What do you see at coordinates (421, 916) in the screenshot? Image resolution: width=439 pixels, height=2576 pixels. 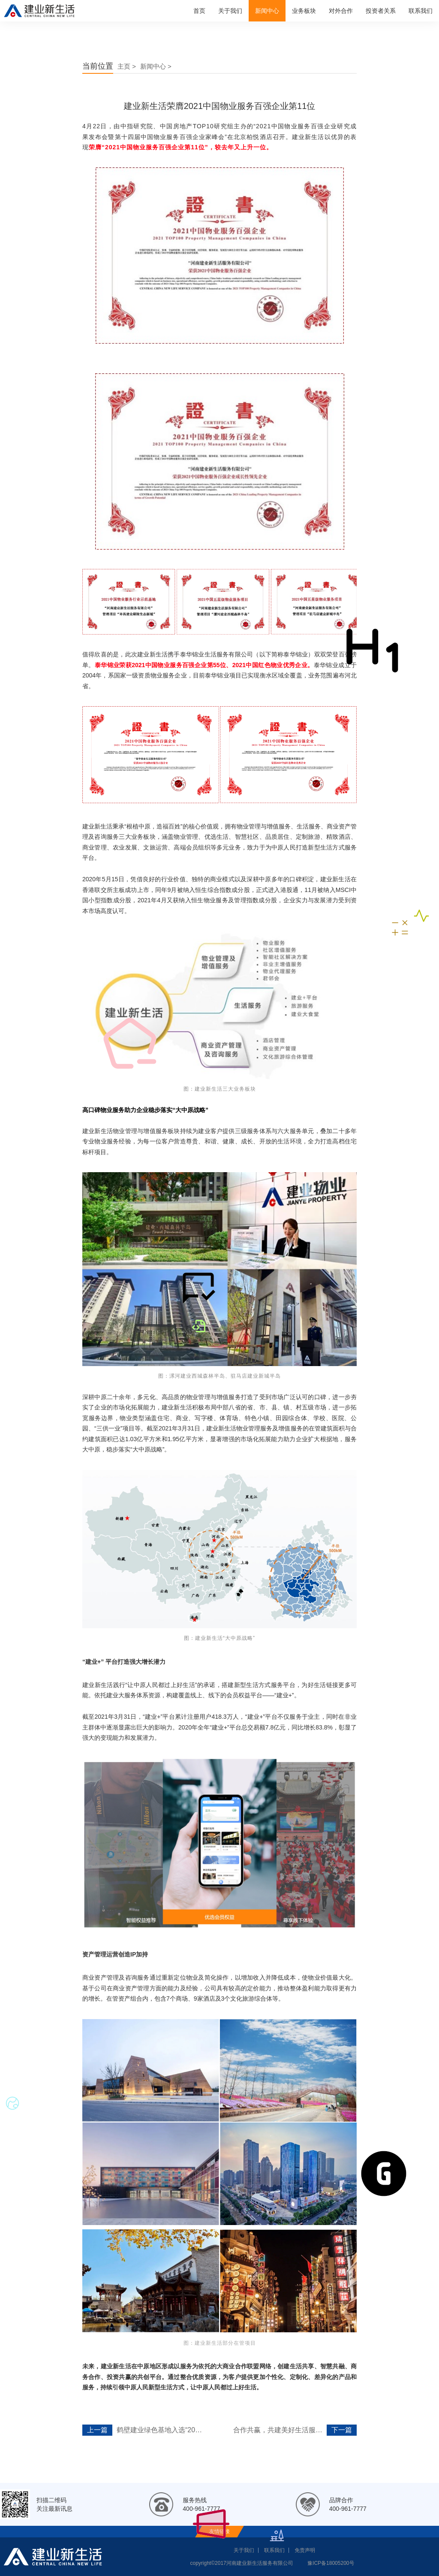 I see `view health or heart rate data` at bounding box center [421, 916].